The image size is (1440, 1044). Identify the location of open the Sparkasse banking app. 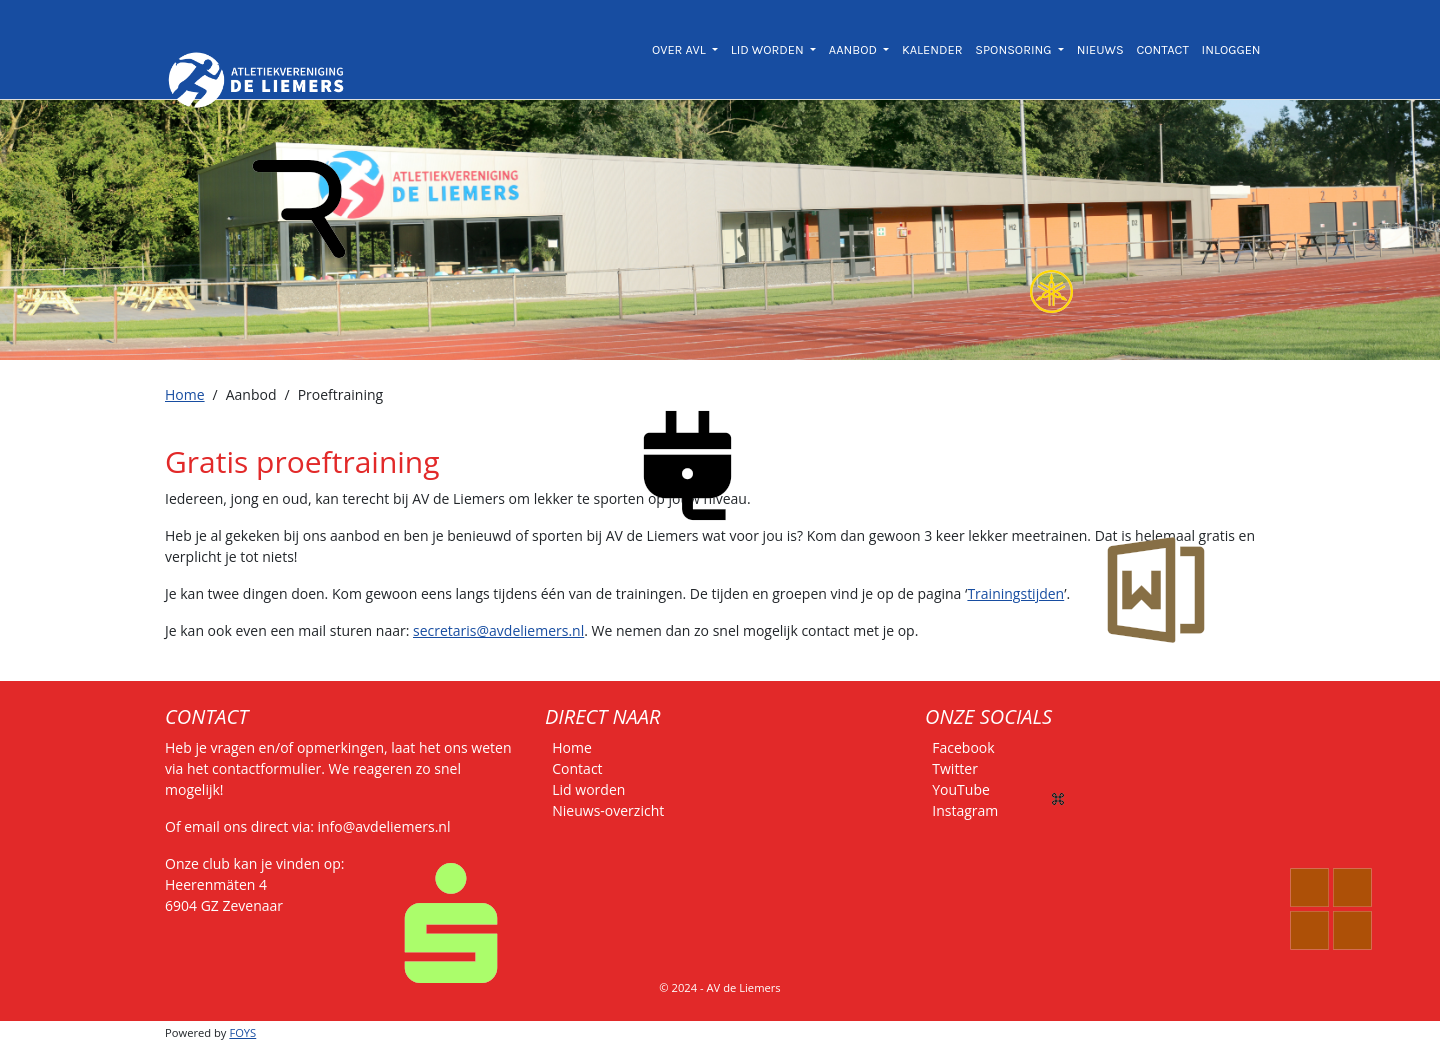
(451, 923).